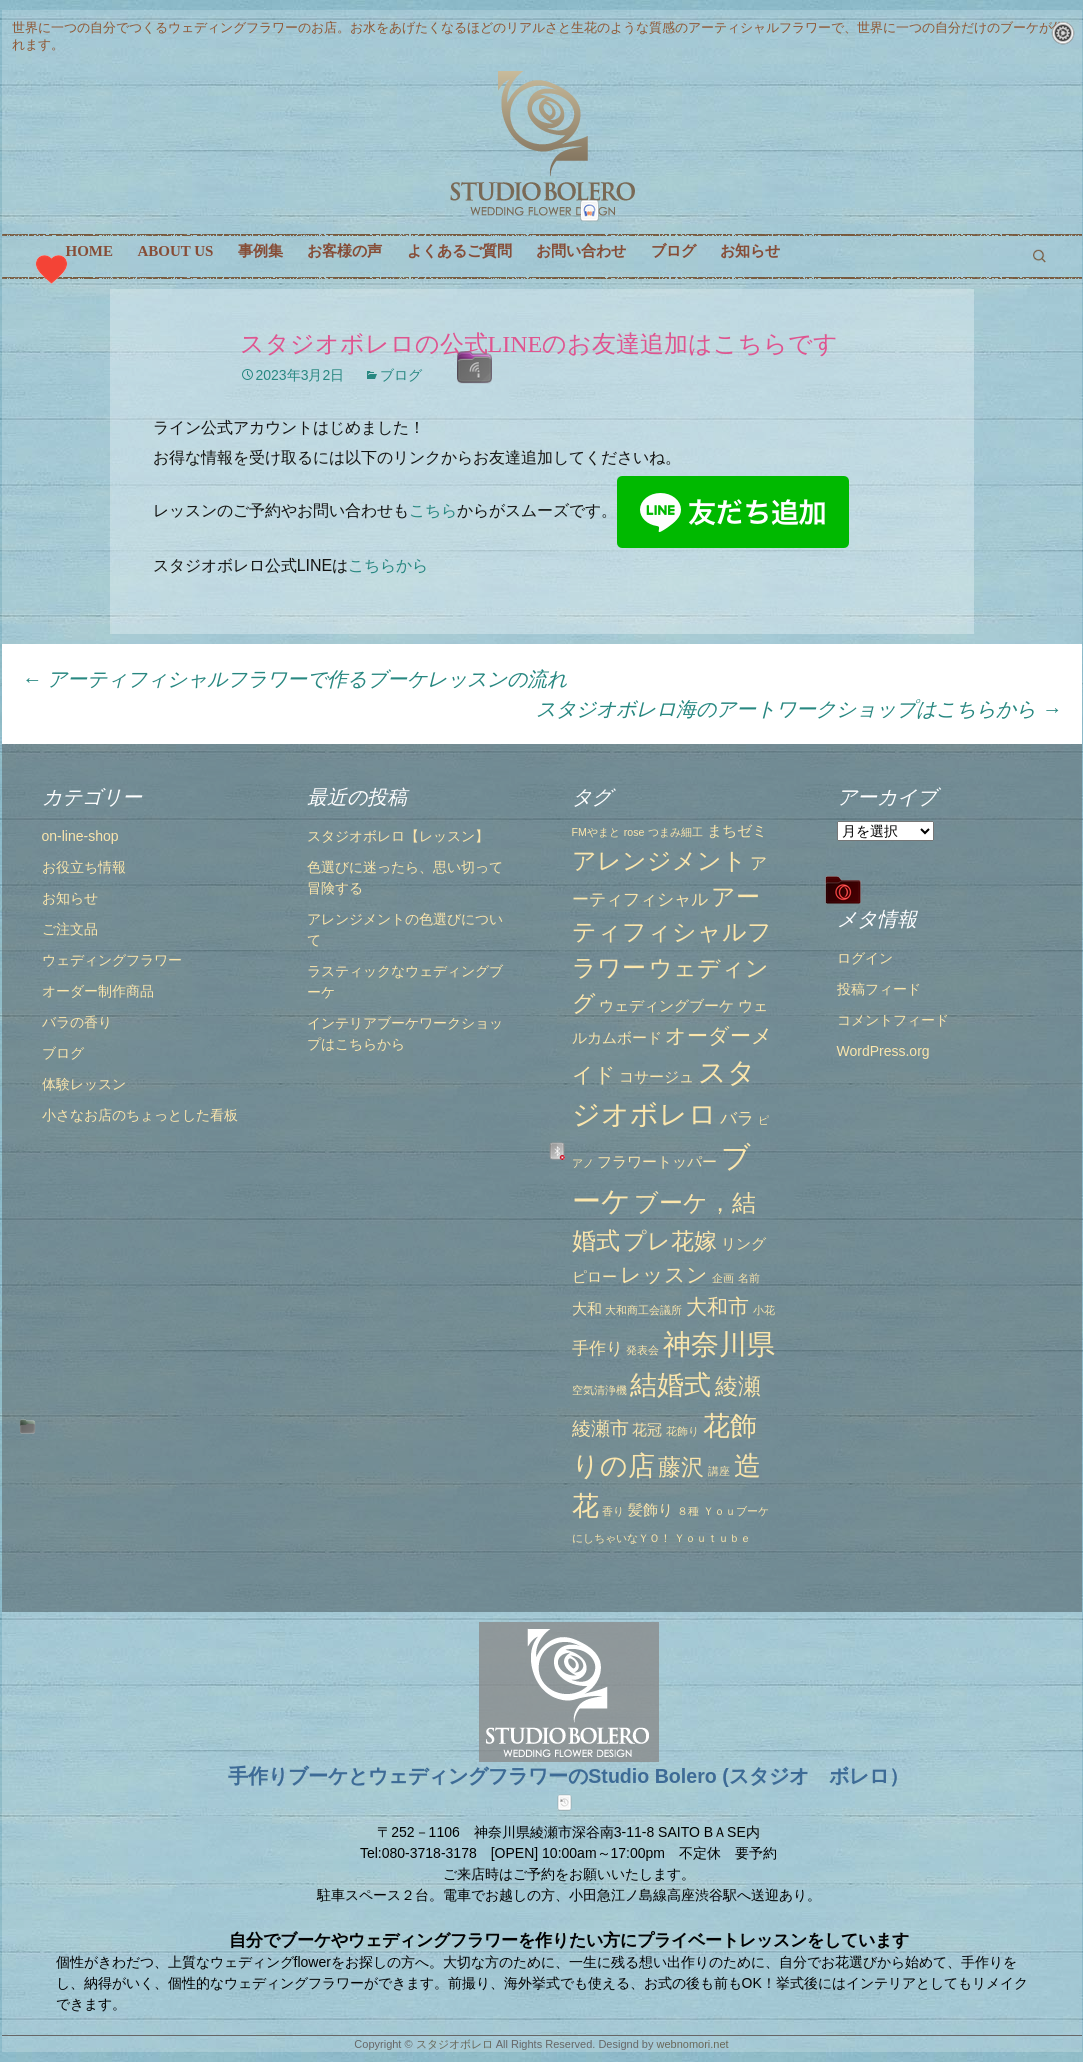 This screenshot has height=2062, width=1083. What do you see at coordinates (27, 1426) in the screenshot?
I see `folder ready to accept dragged files` at bounding box center [27, 1426].